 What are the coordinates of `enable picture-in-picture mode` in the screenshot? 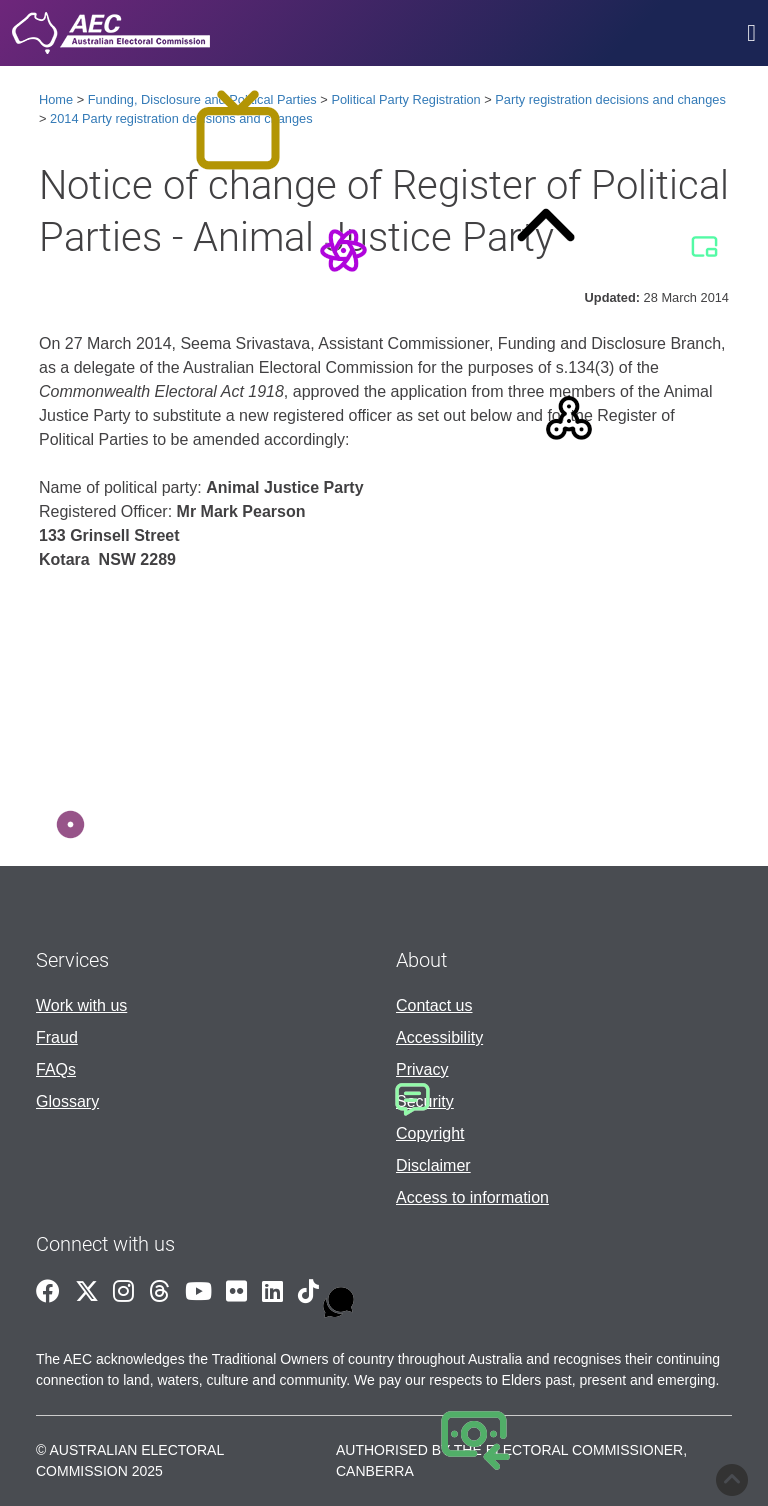 It's located at (704, 246).